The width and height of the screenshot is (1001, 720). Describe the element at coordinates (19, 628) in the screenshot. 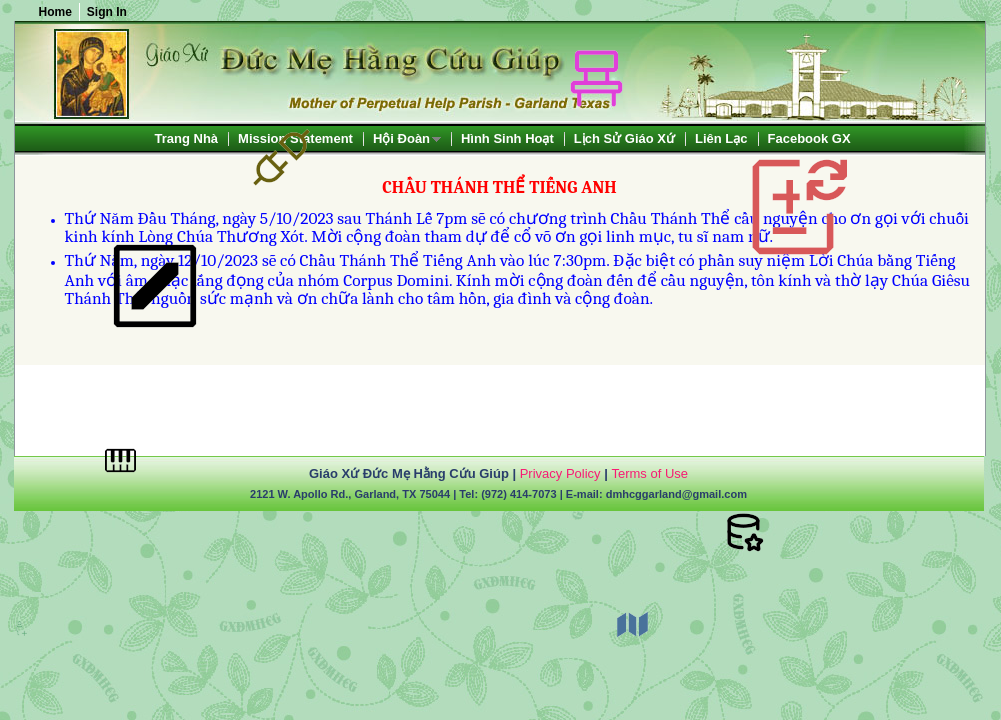

I see `add a new user or contact` at that location.